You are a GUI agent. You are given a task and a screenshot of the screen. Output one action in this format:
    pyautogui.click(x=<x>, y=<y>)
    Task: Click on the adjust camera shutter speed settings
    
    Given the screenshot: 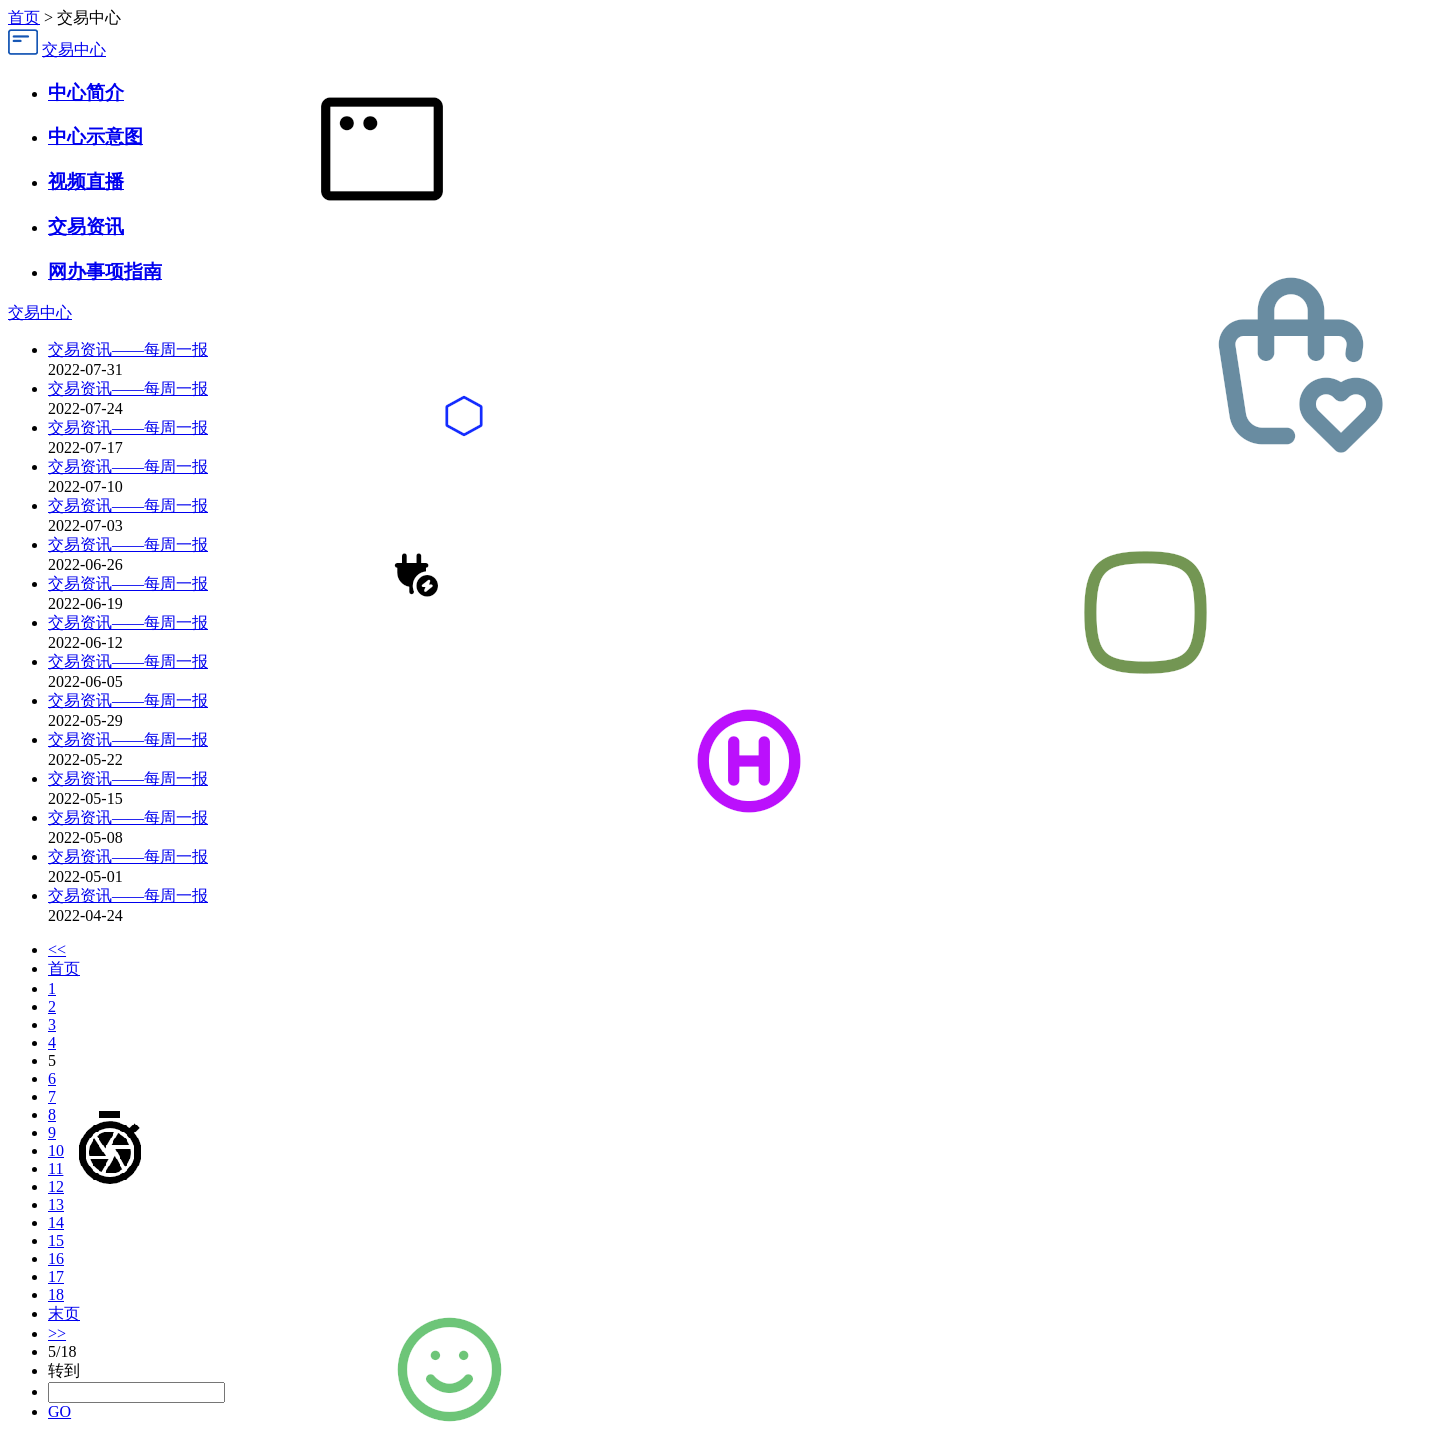 What is the action you would take?
    pyautogui.click(x=110, y=1149)
    